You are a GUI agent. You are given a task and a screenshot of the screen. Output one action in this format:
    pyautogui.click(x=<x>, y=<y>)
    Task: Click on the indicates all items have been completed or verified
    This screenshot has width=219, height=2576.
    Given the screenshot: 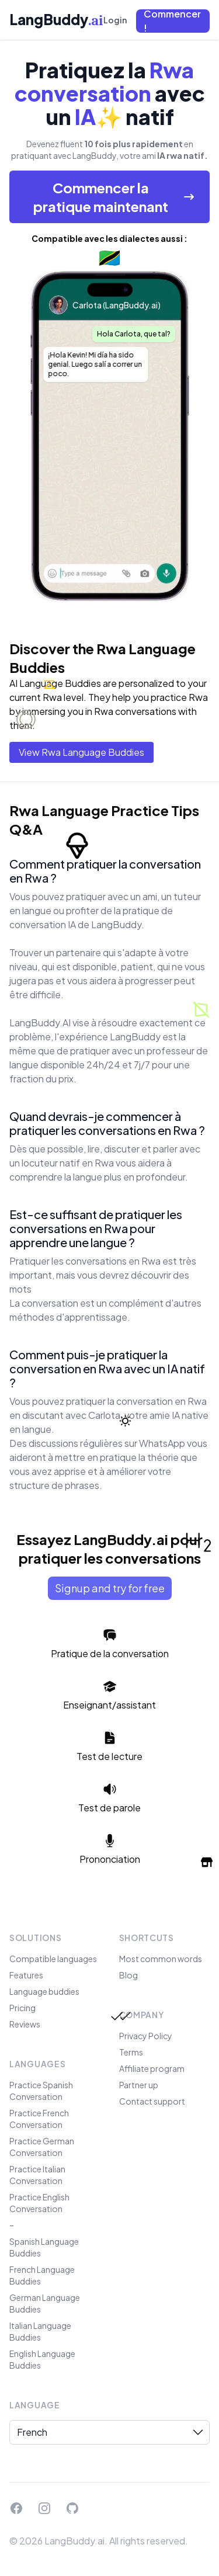 What is the action you would take?
    pyautogui.click(x=121, y=2016)
    